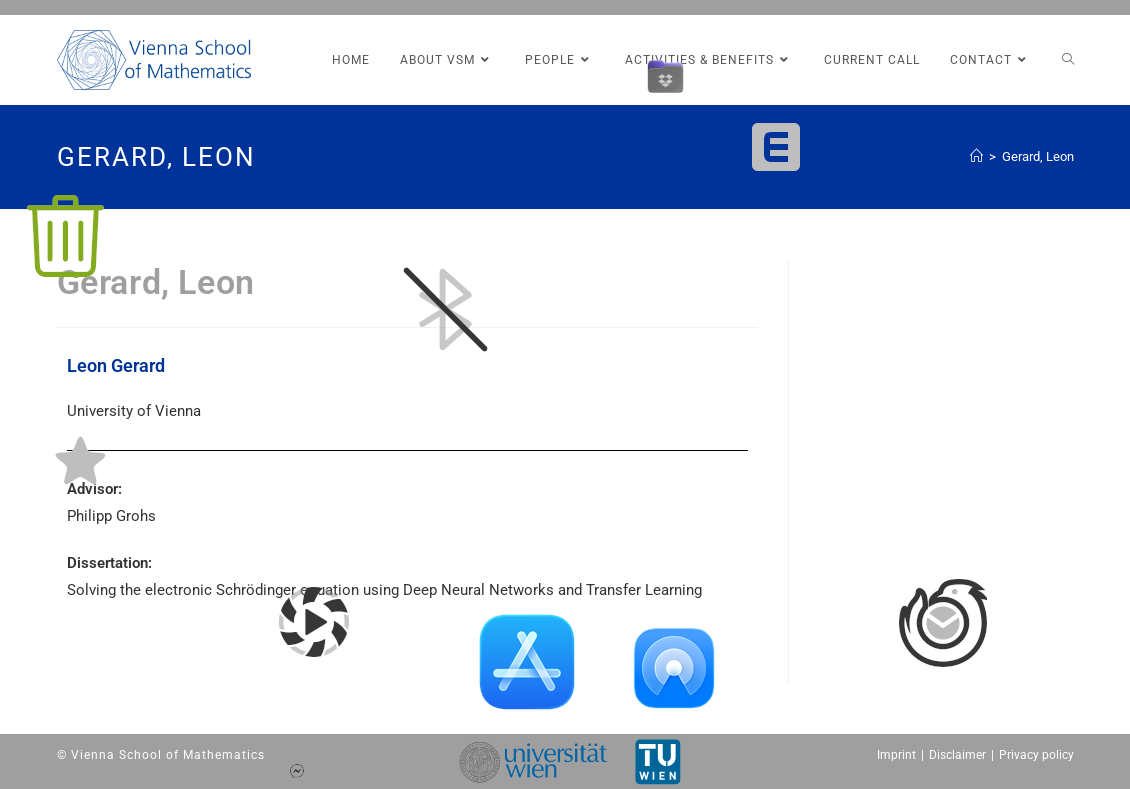  Describe the element at coordinates (665, 76) in the screenshot. I see `open your dropbox synced folder` at that location.